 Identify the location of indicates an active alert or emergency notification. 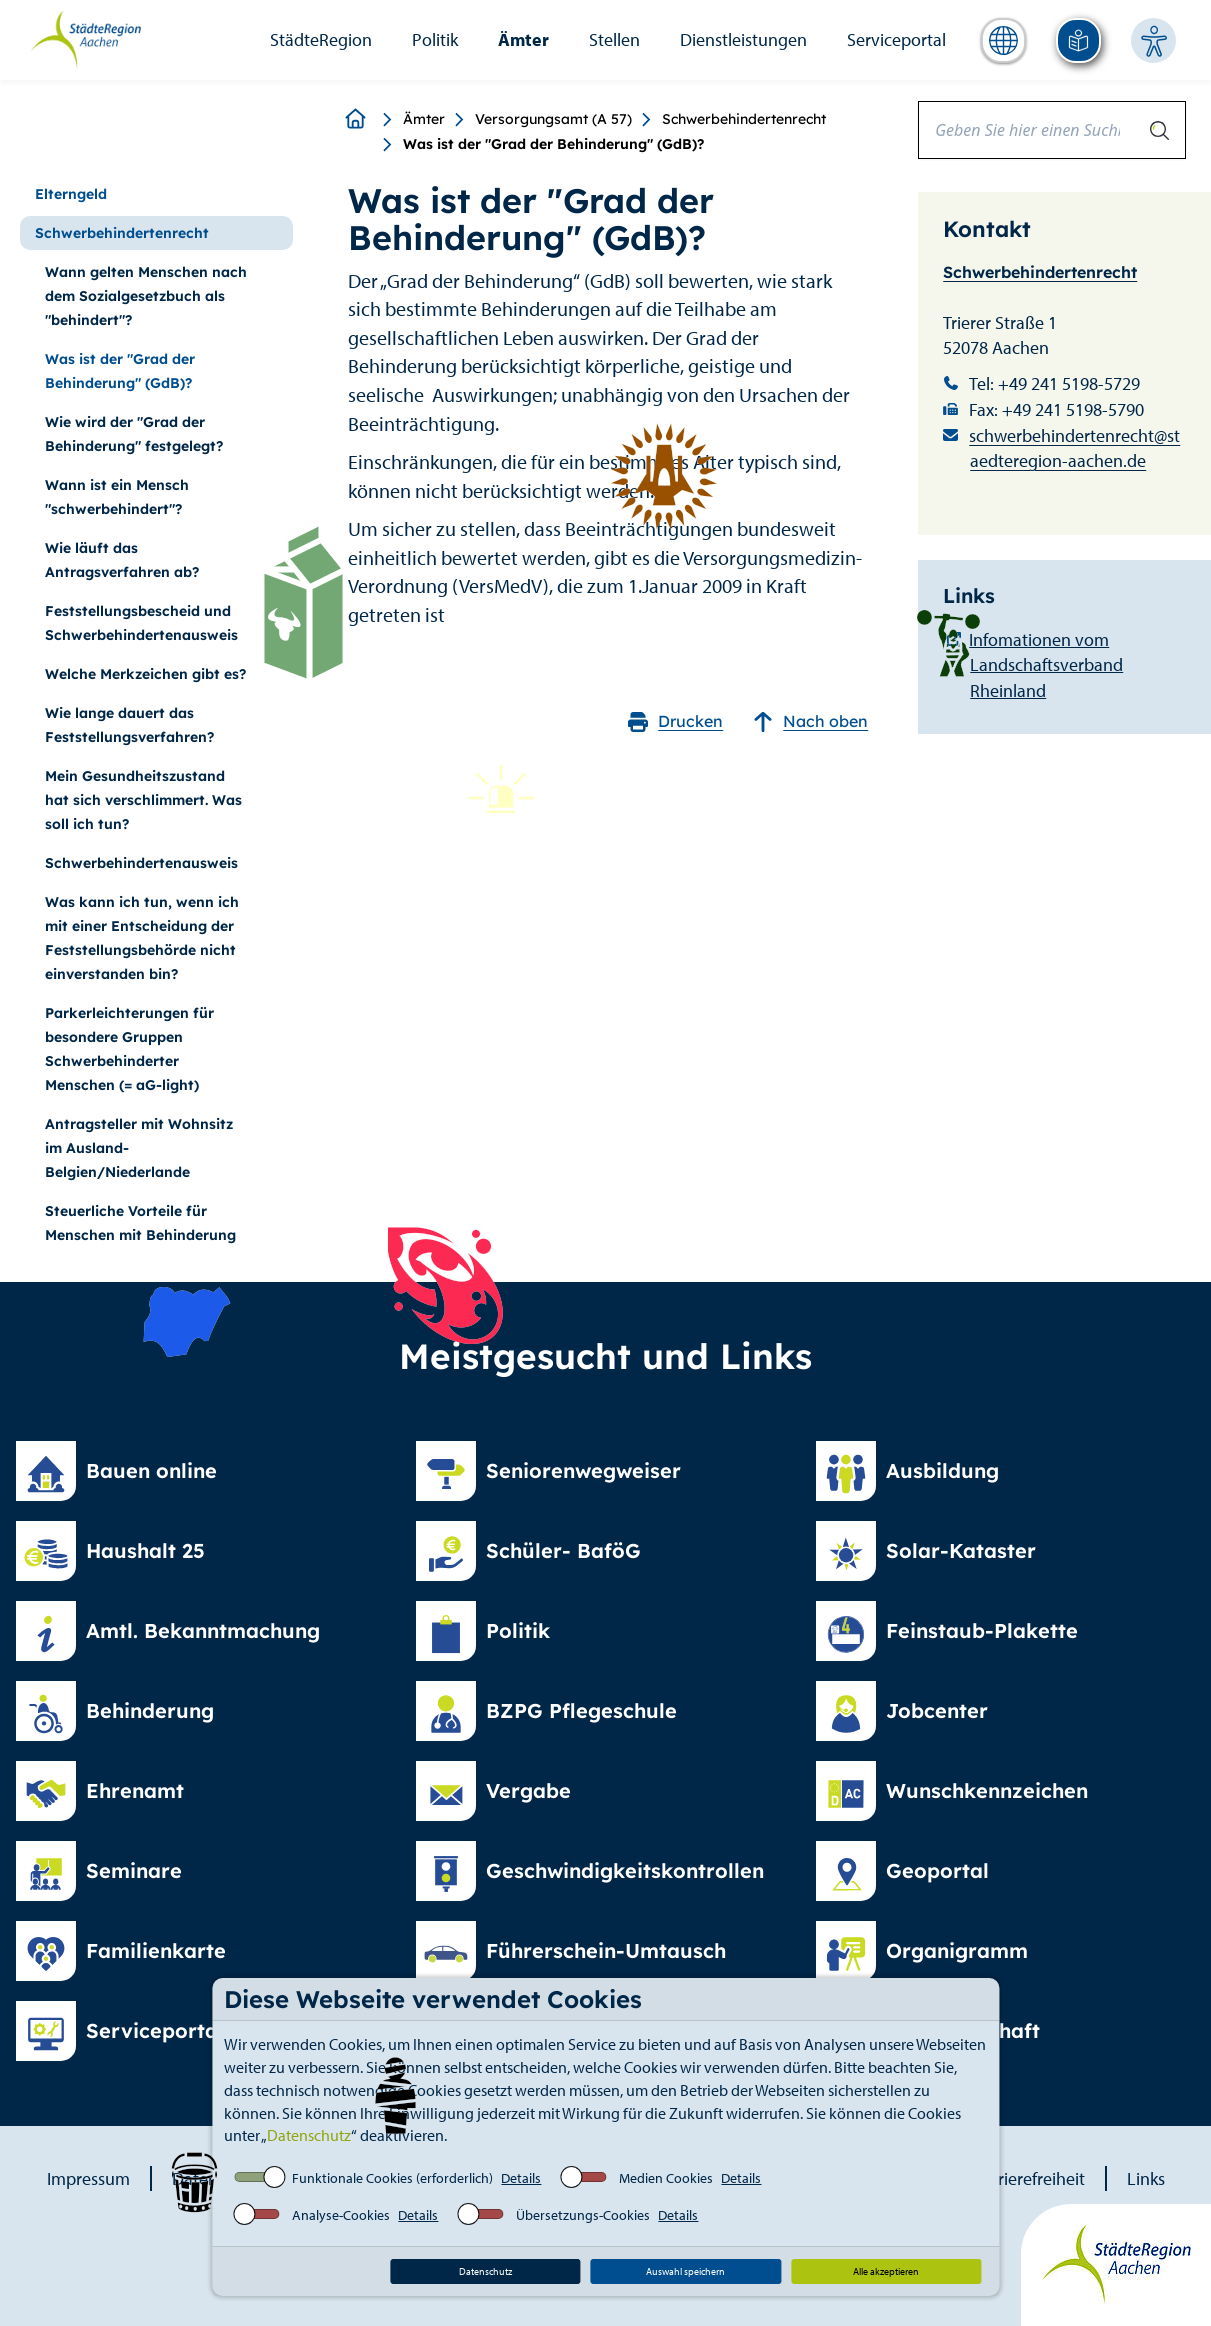
(501, 789).